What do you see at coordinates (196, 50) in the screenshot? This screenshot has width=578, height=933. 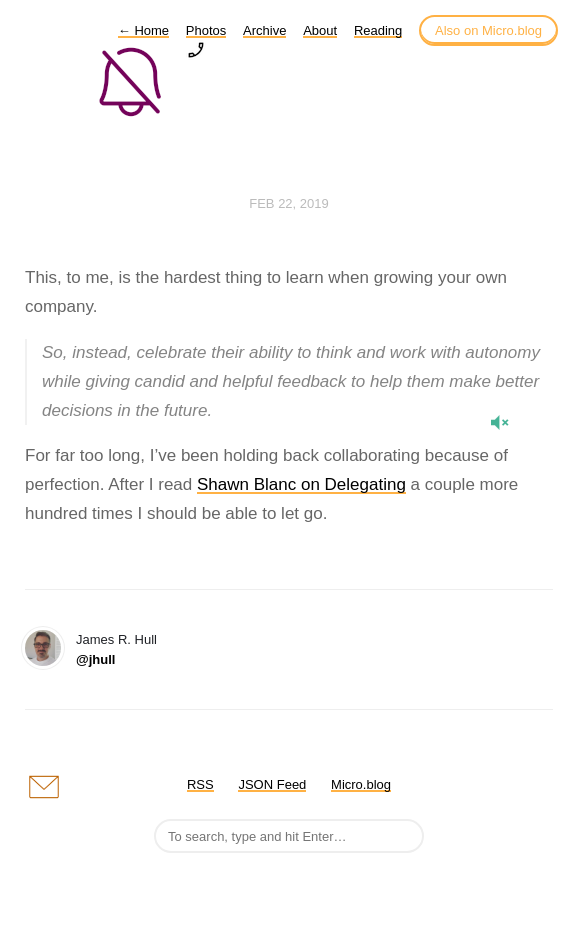 I see `make a phone call` at bounding box center [196, 50].